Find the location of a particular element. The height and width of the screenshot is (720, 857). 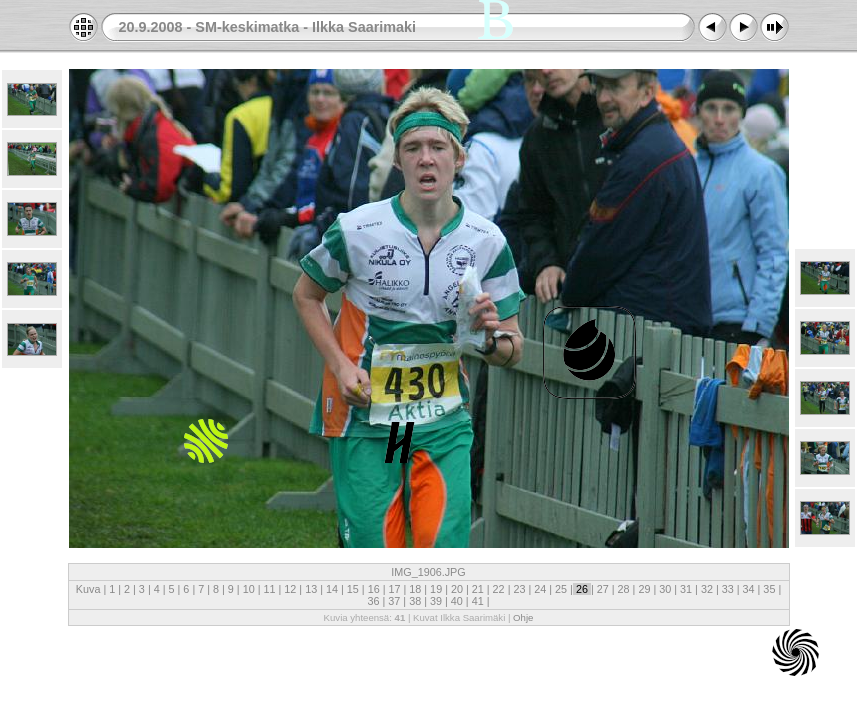

HAL company or brand logo is located at coordinates (206, 441).